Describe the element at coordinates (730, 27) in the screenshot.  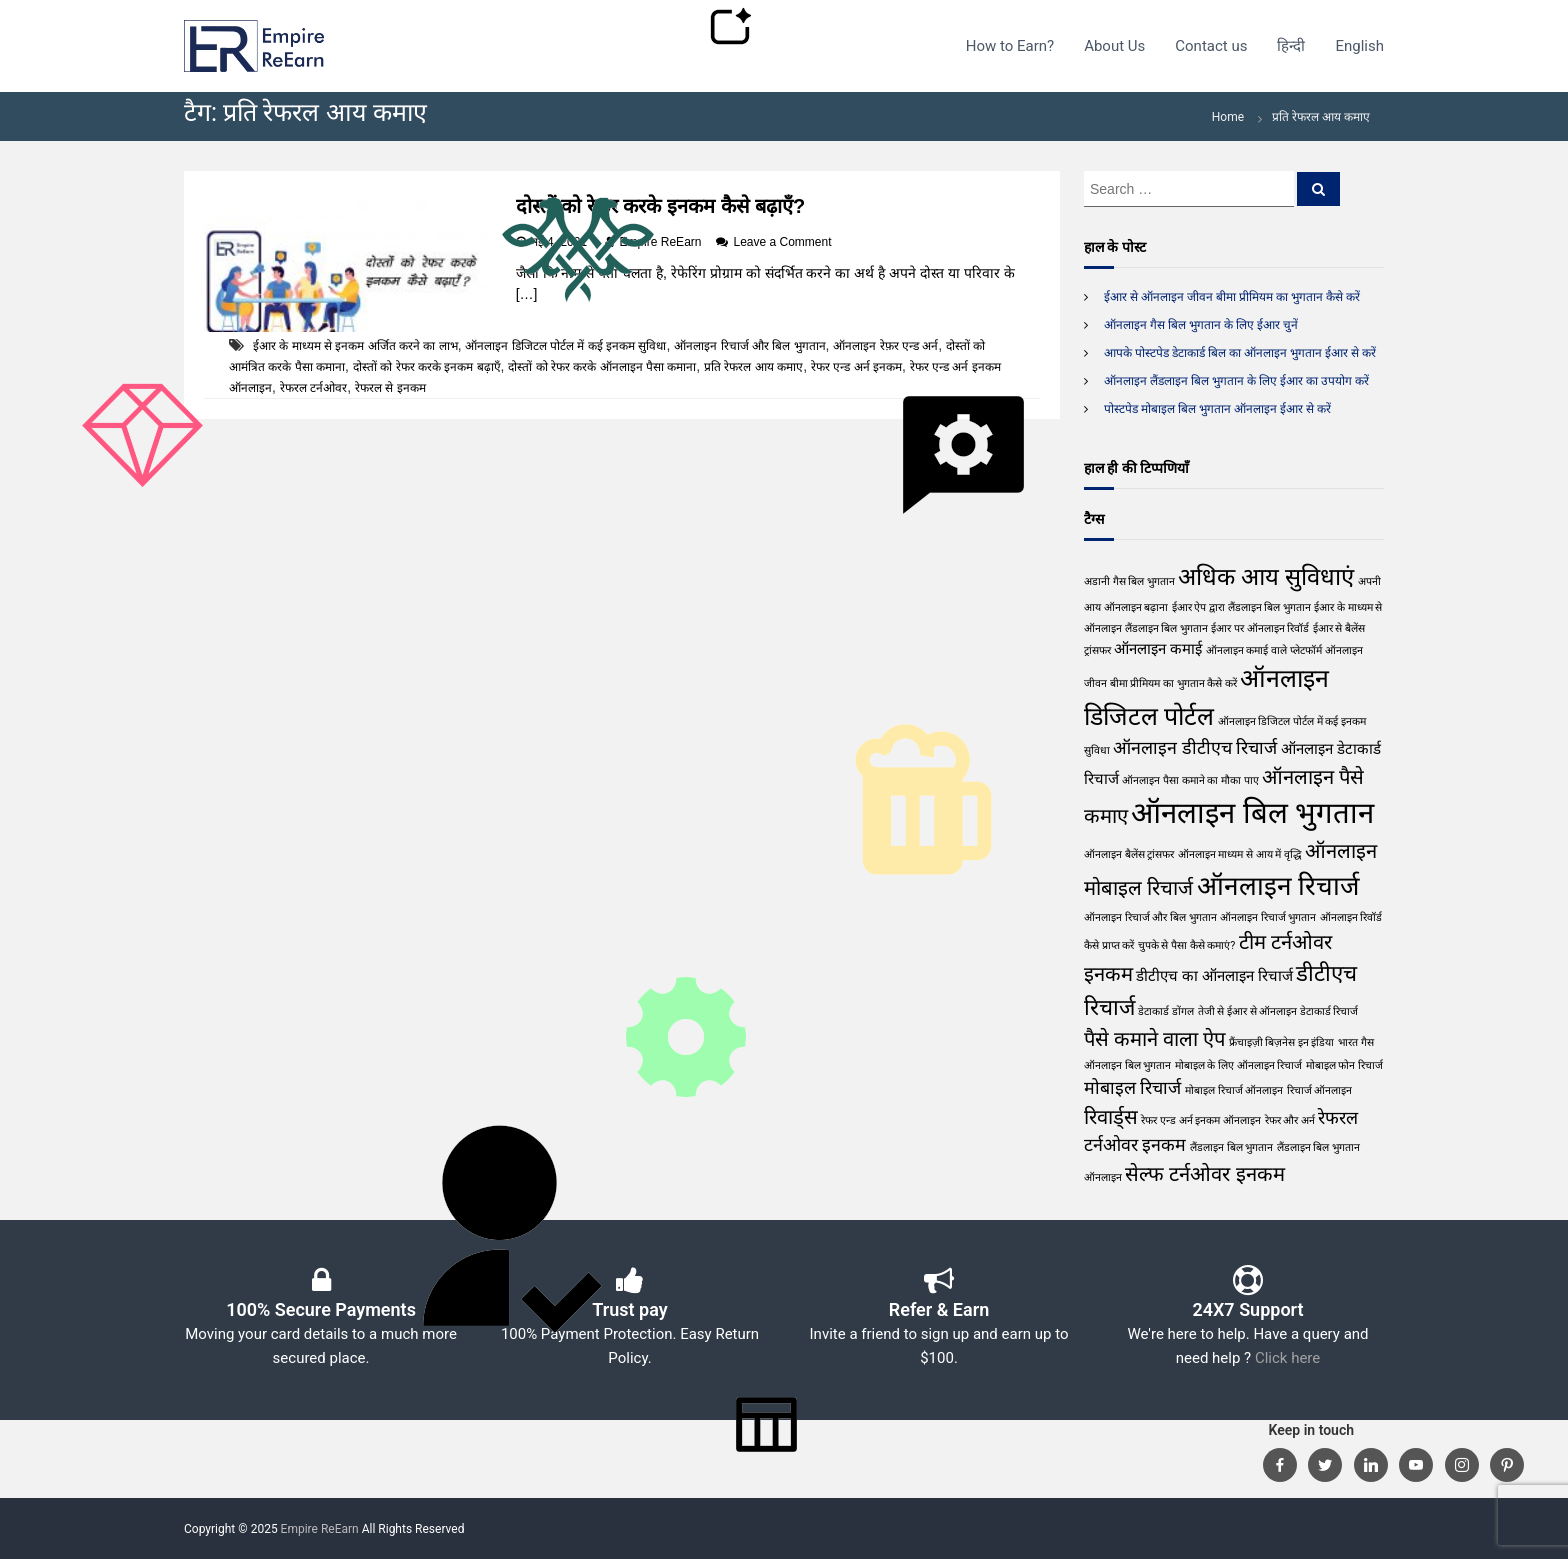
I see `generate content using AI` at that location.